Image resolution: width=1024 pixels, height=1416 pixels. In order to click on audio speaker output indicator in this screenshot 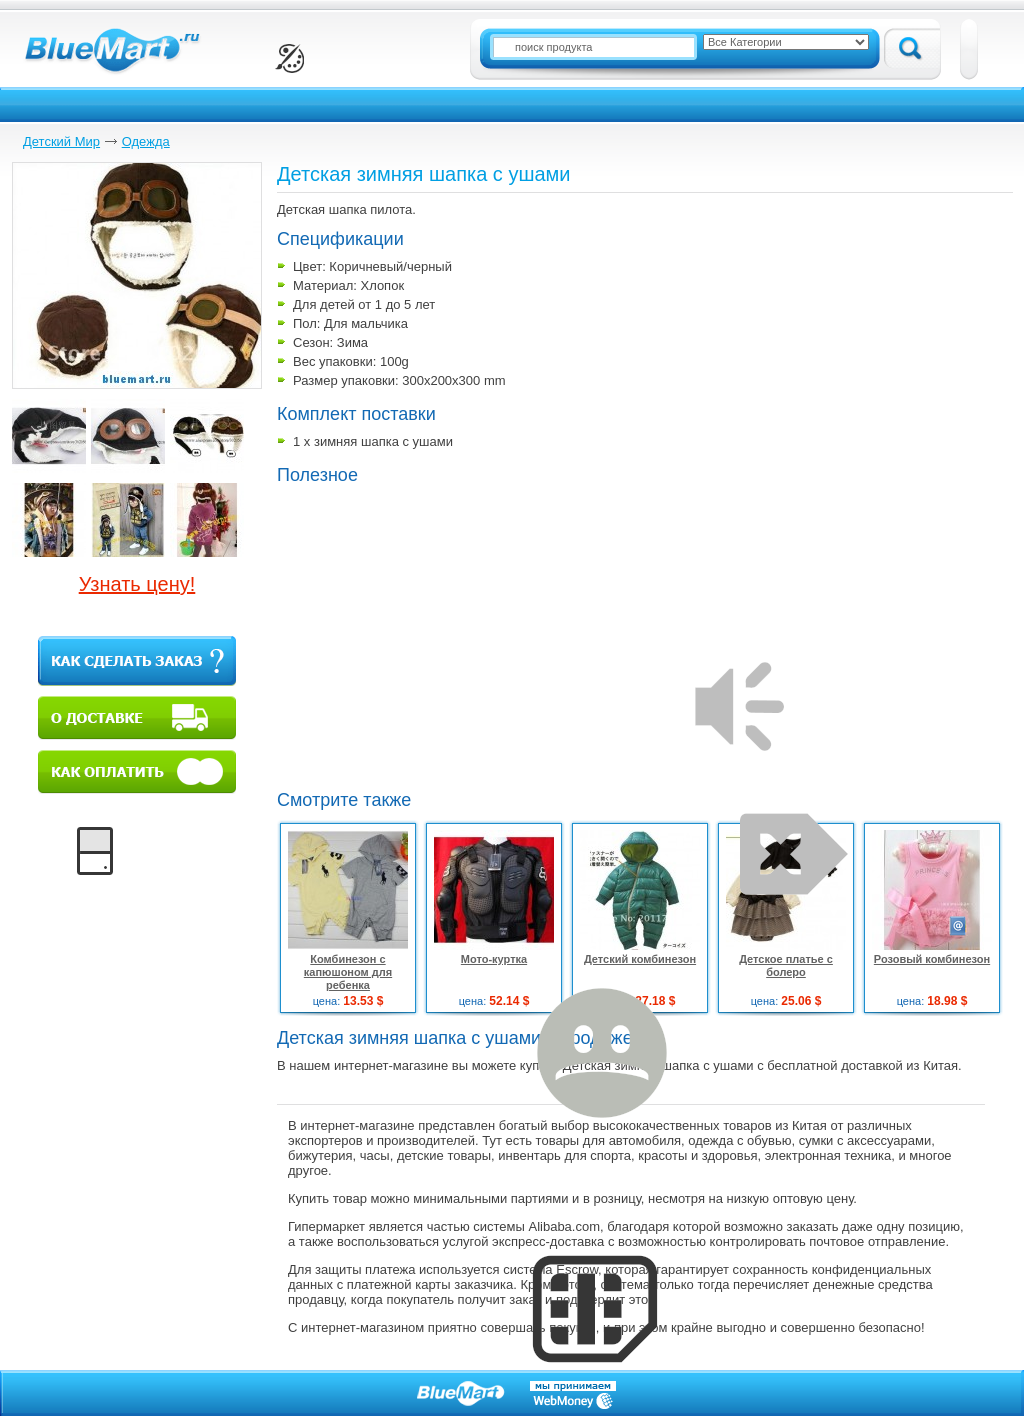, I will do `click(739, 706)`.